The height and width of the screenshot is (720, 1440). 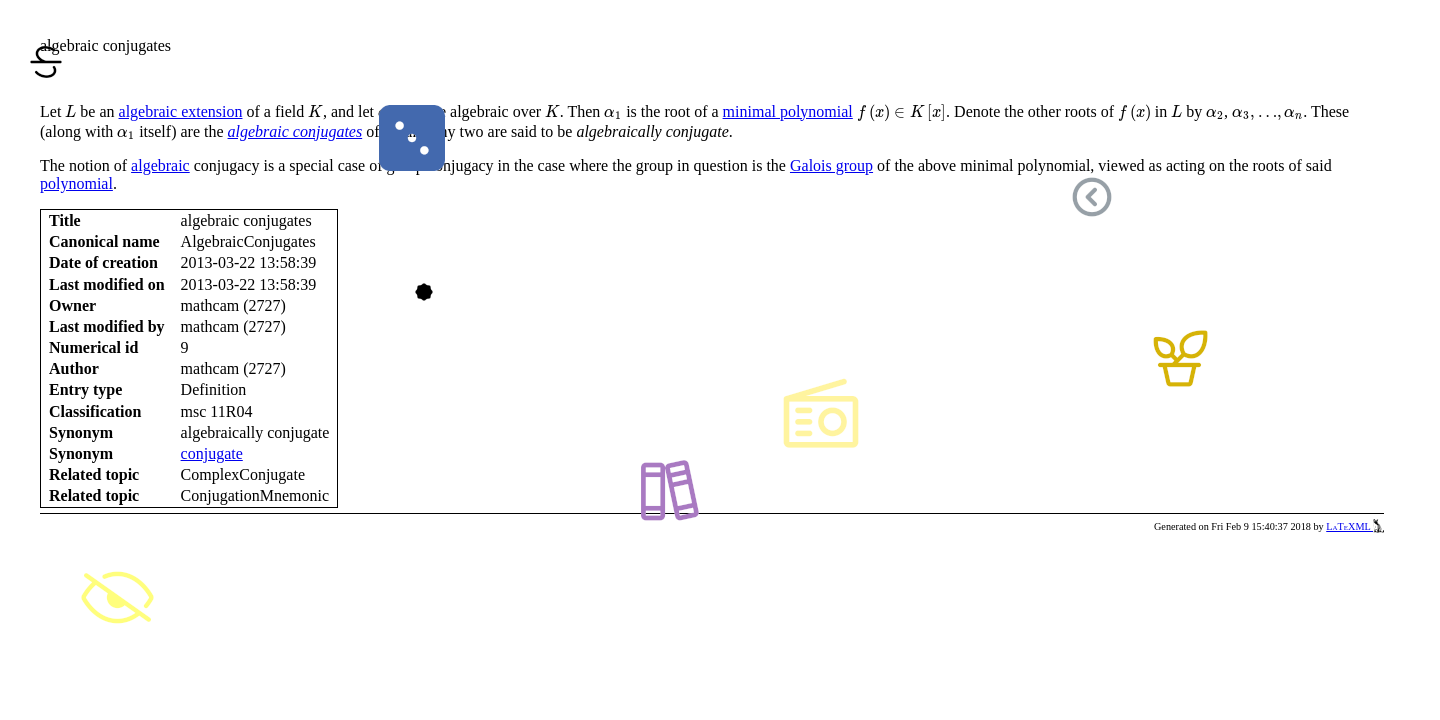 What do you see at coordinates (667, 491) in the screenshot?
I see `access your library or book collection` at bounding box center [667, 491].